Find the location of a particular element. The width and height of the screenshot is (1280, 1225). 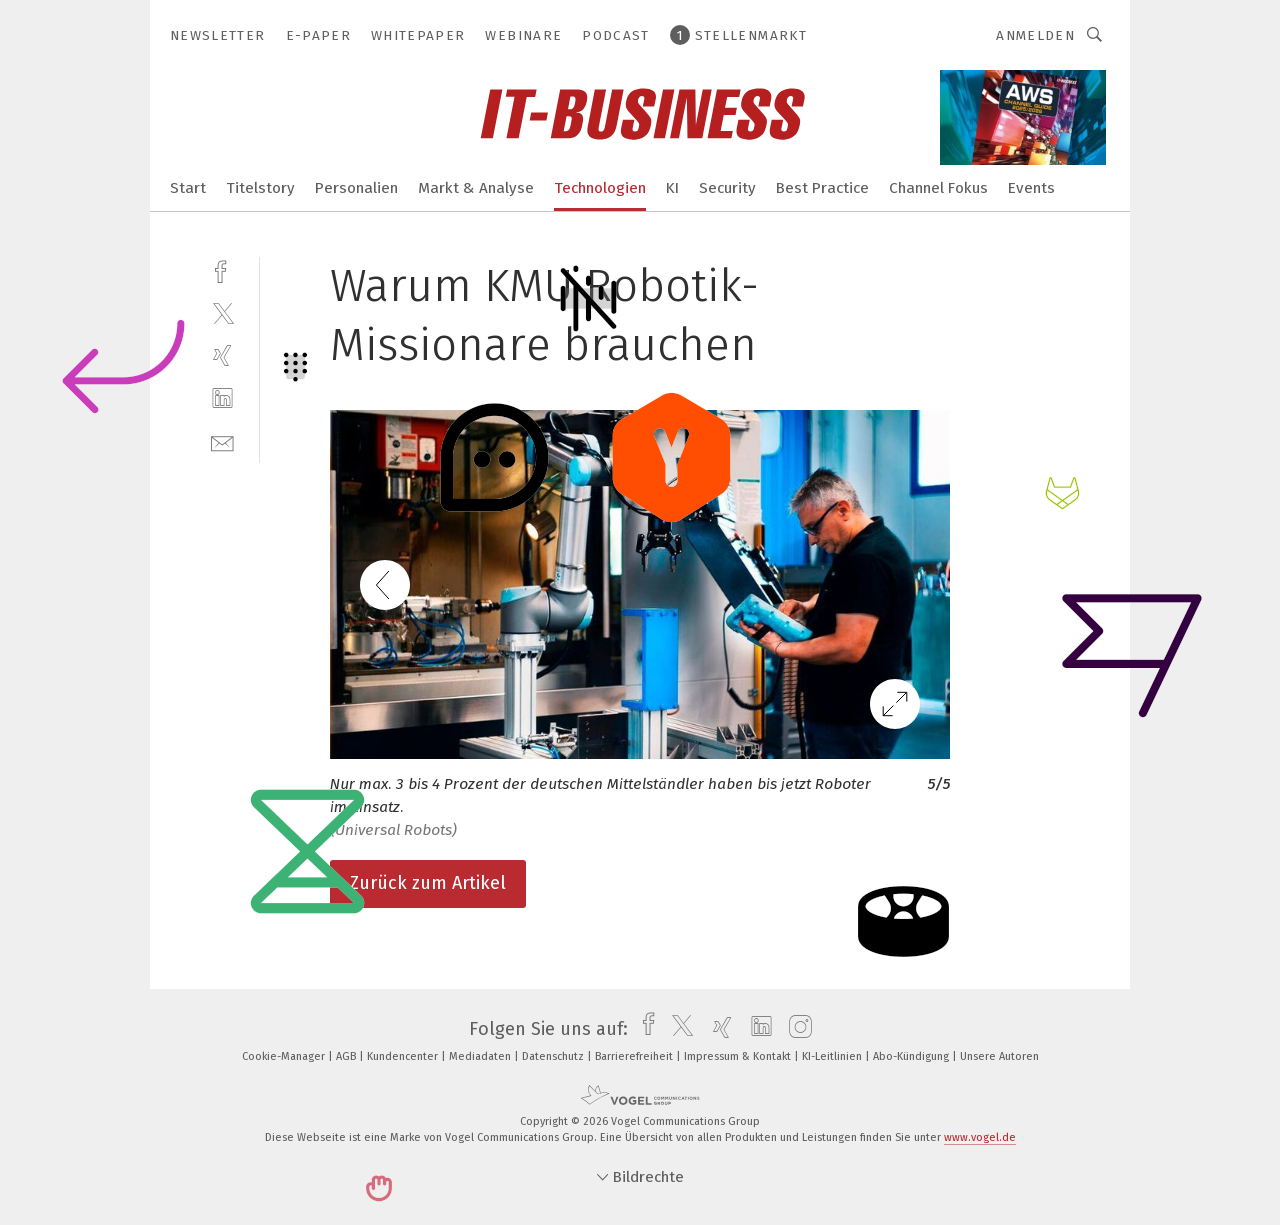

link to gitlab repository is located at coordinates (1062, 492).